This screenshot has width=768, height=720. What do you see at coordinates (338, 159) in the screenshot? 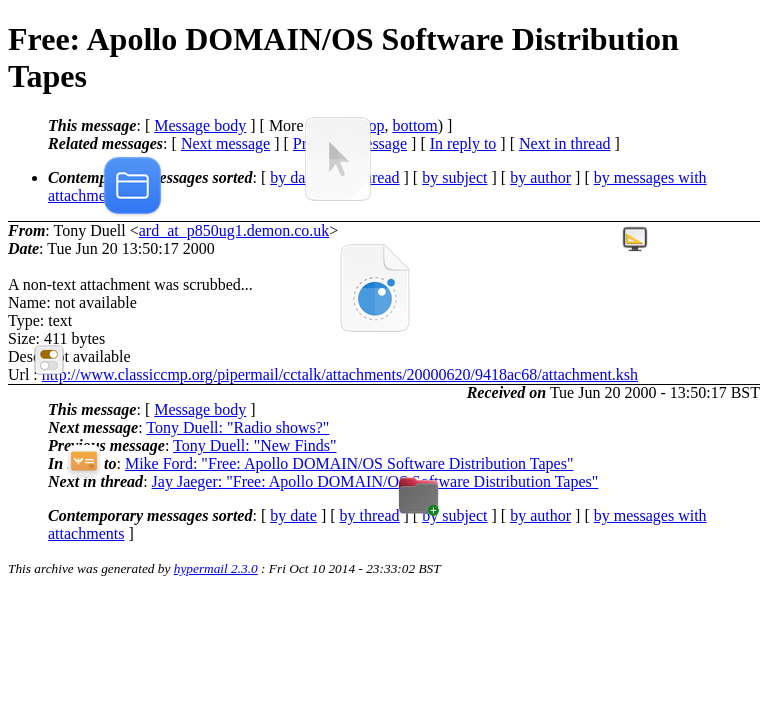
I see `cursor image file type` at bounding box center [338, 159].